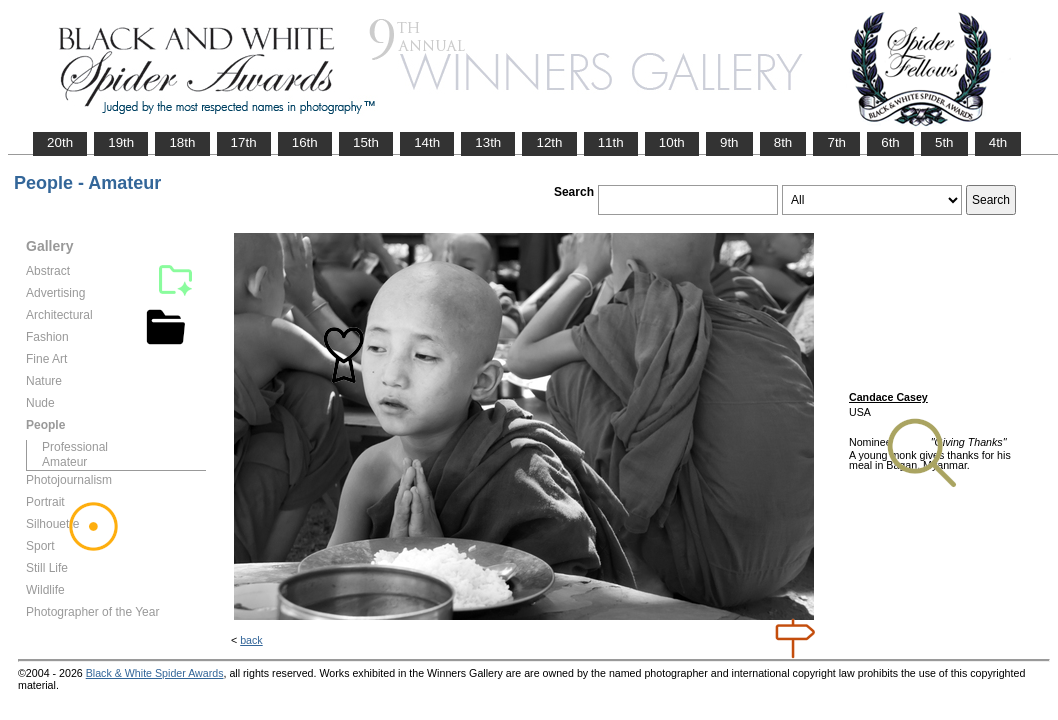 The width and height of the screenshot is (1058, 720). What do you see at coordinates (166, 327) in the screenshot?
I see `an open folder currently being viewed` at bounding box center [166, 327].